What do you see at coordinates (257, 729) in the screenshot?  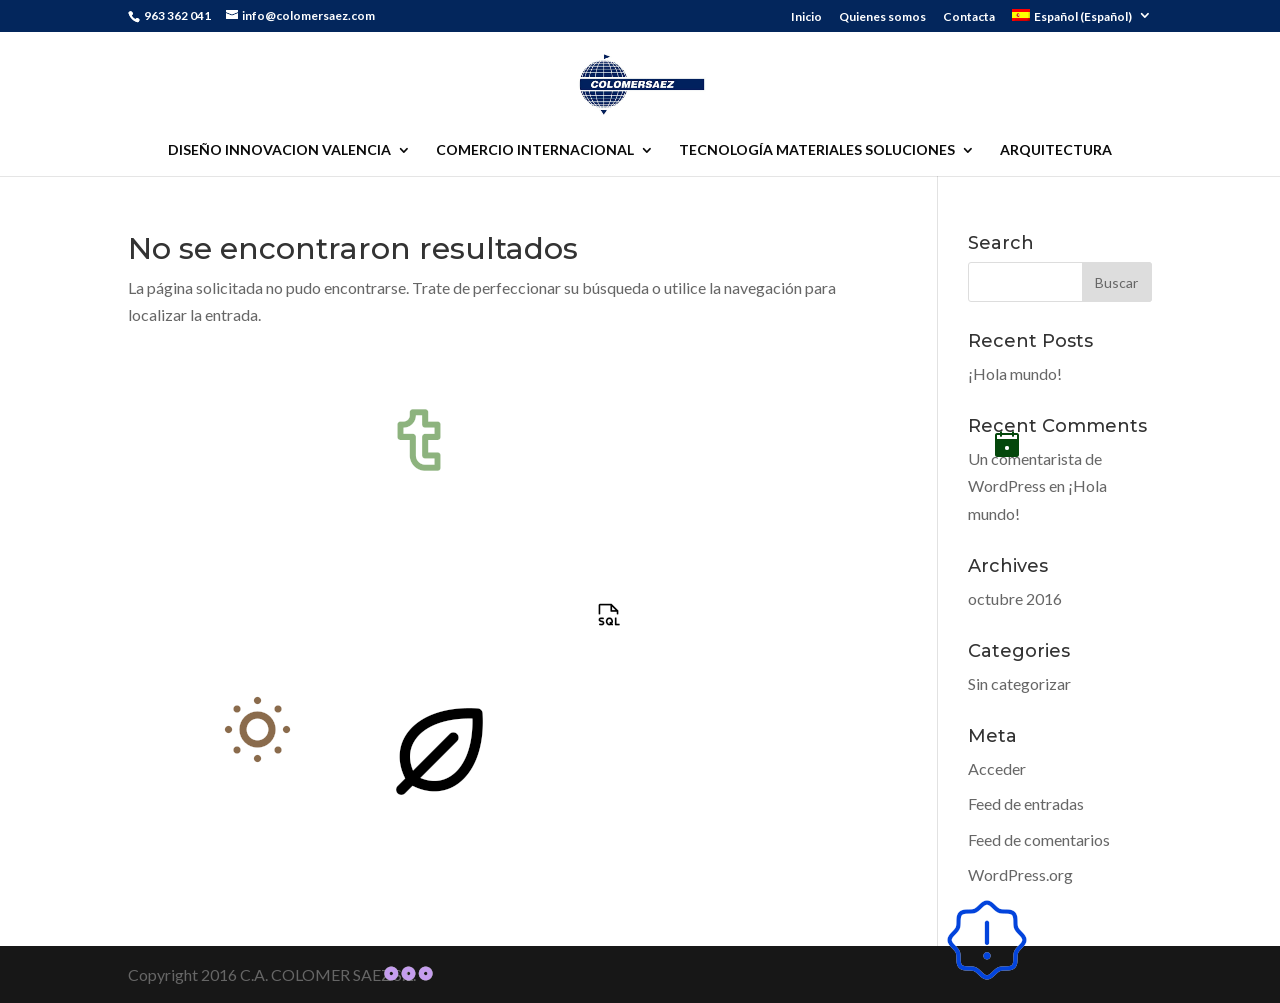 I see `reduce screen brightness` at bounding box center [257, 729].